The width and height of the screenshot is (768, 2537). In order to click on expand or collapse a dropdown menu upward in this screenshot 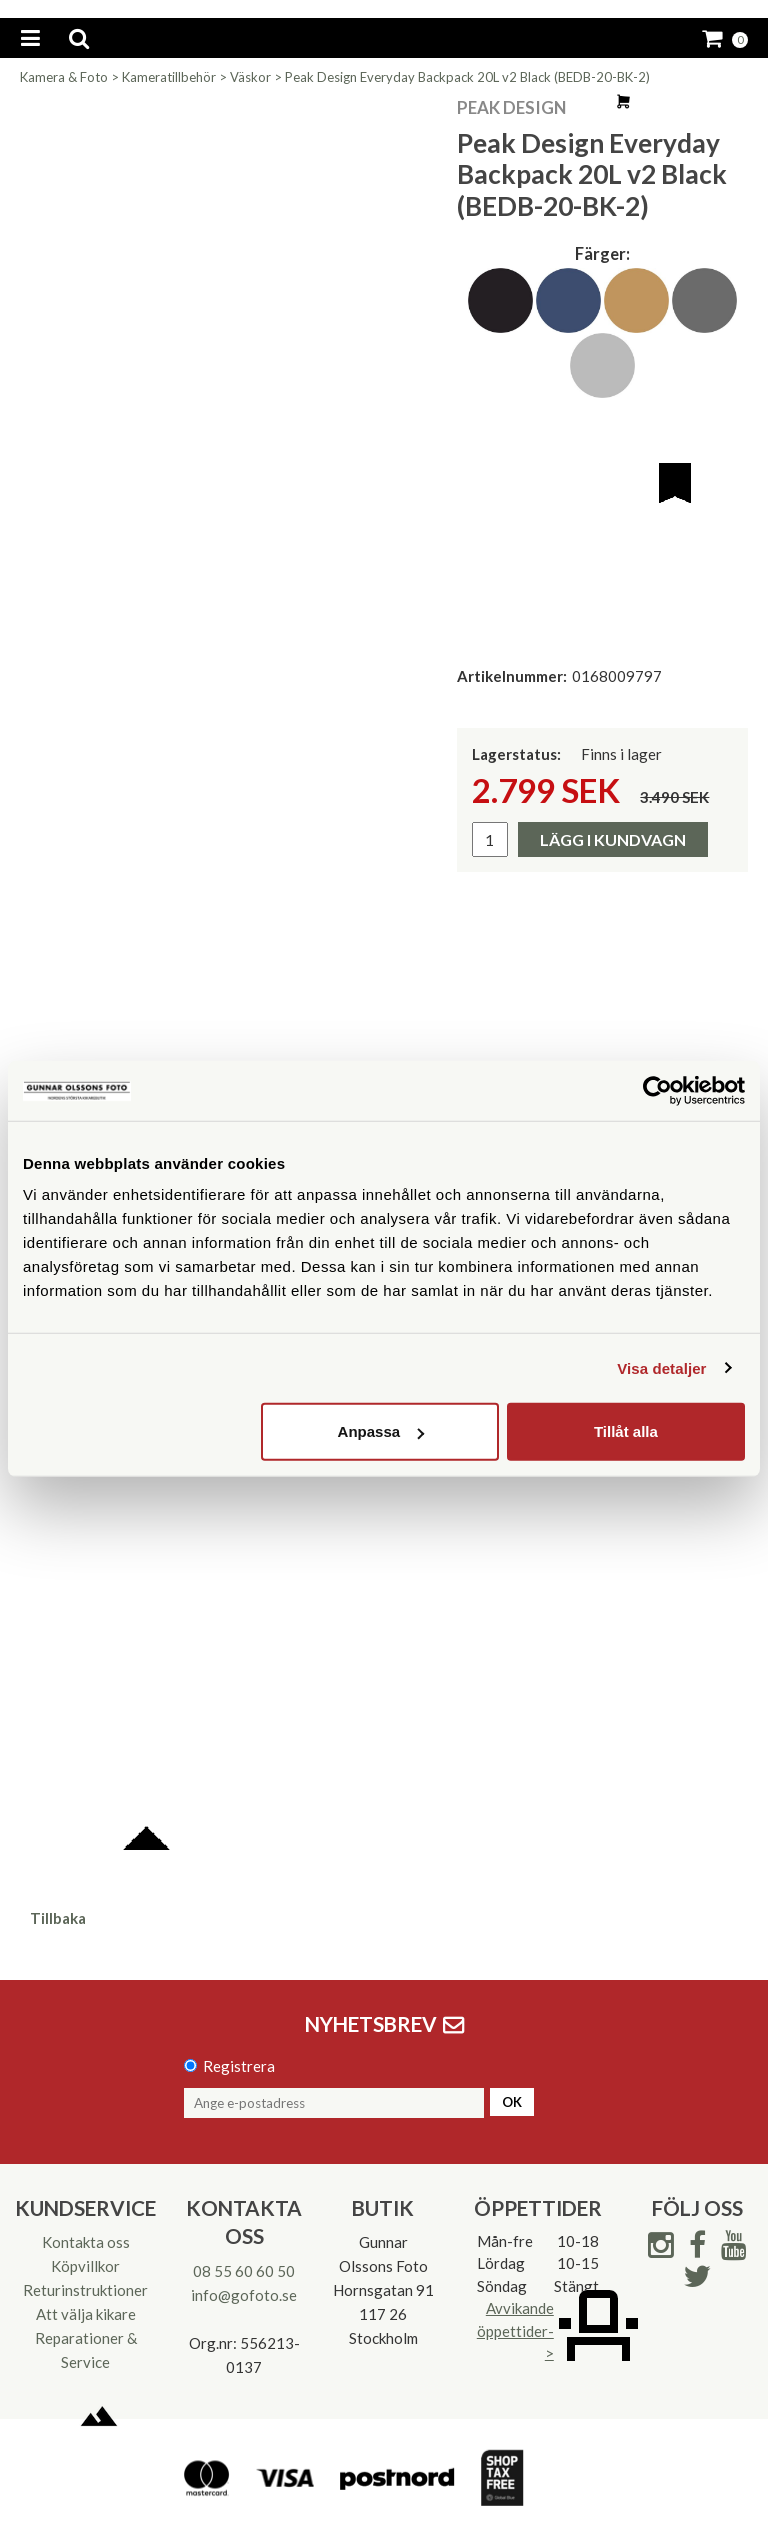, I will do `click(146, 1840)`.